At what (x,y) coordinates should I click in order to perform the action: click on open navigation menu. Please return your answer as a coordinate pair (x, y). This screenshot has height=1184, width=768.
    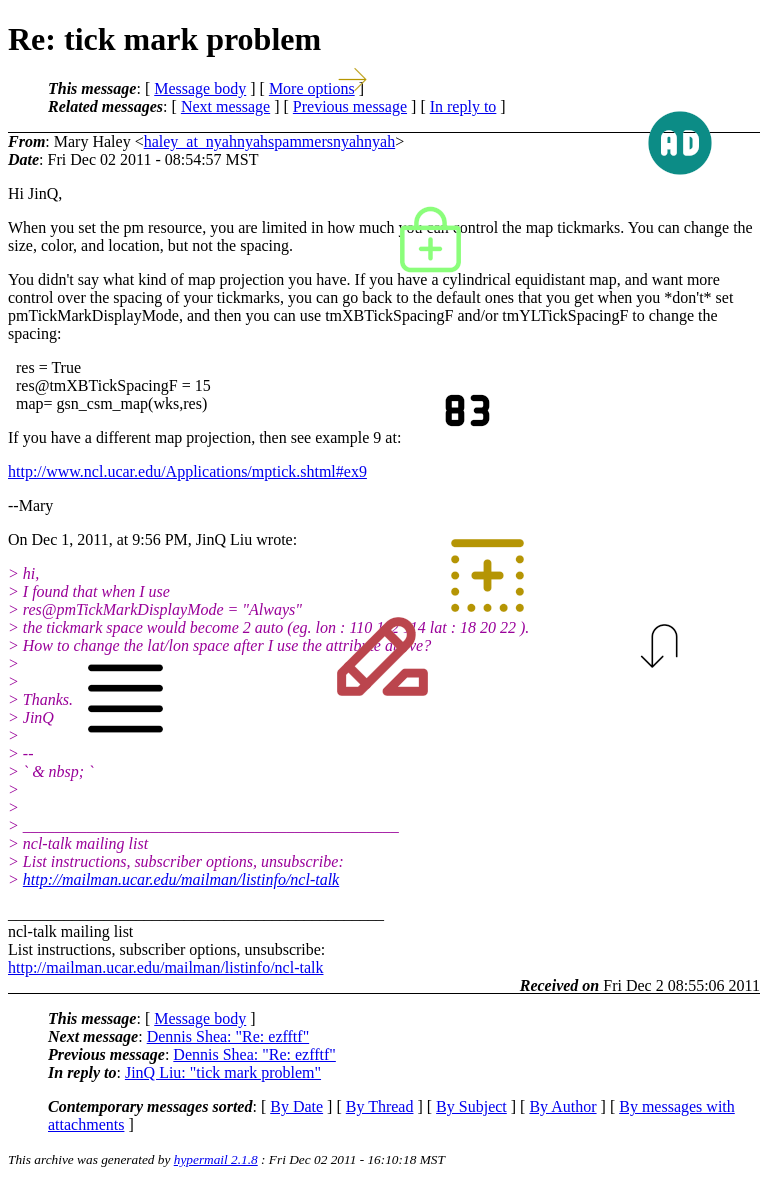
    Looking at the image, I should click on (125, 698).